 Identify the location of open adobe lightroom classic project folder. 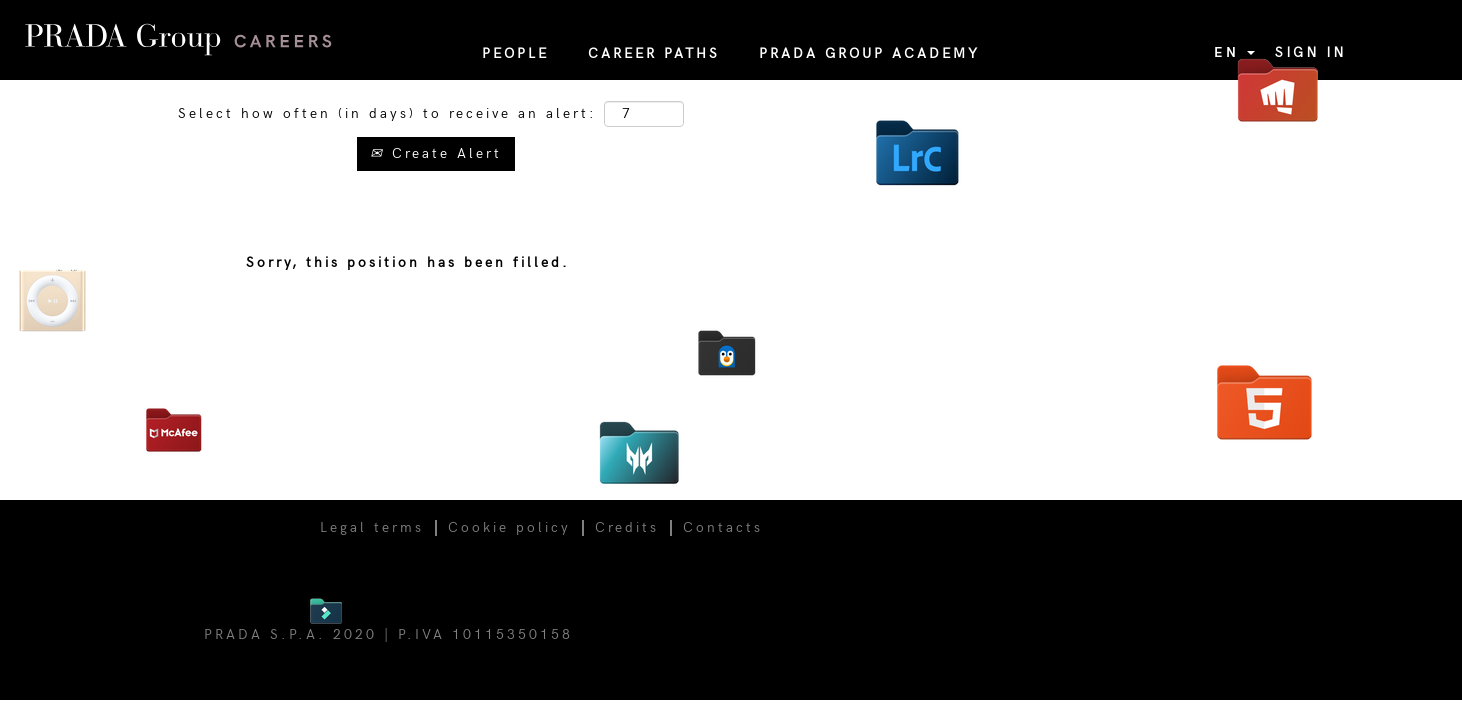
(917, 155).